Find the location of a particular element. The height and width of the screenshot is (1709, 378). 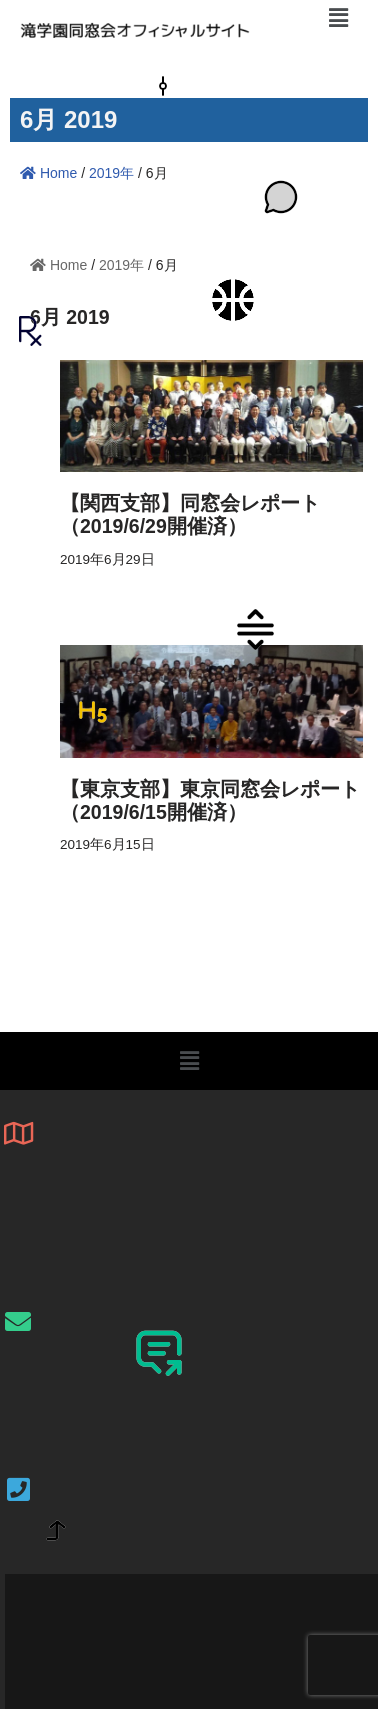

open chat or messaging is located at coordinates (281, 197).